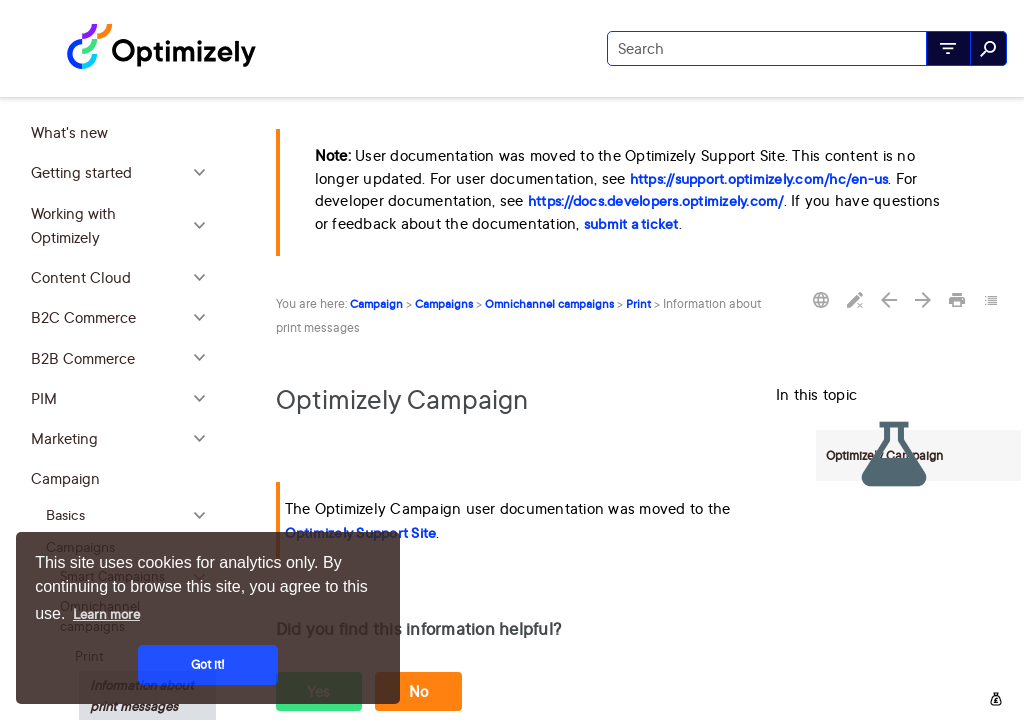  I want to click on view tax payment in pounds, so click(996, 699).